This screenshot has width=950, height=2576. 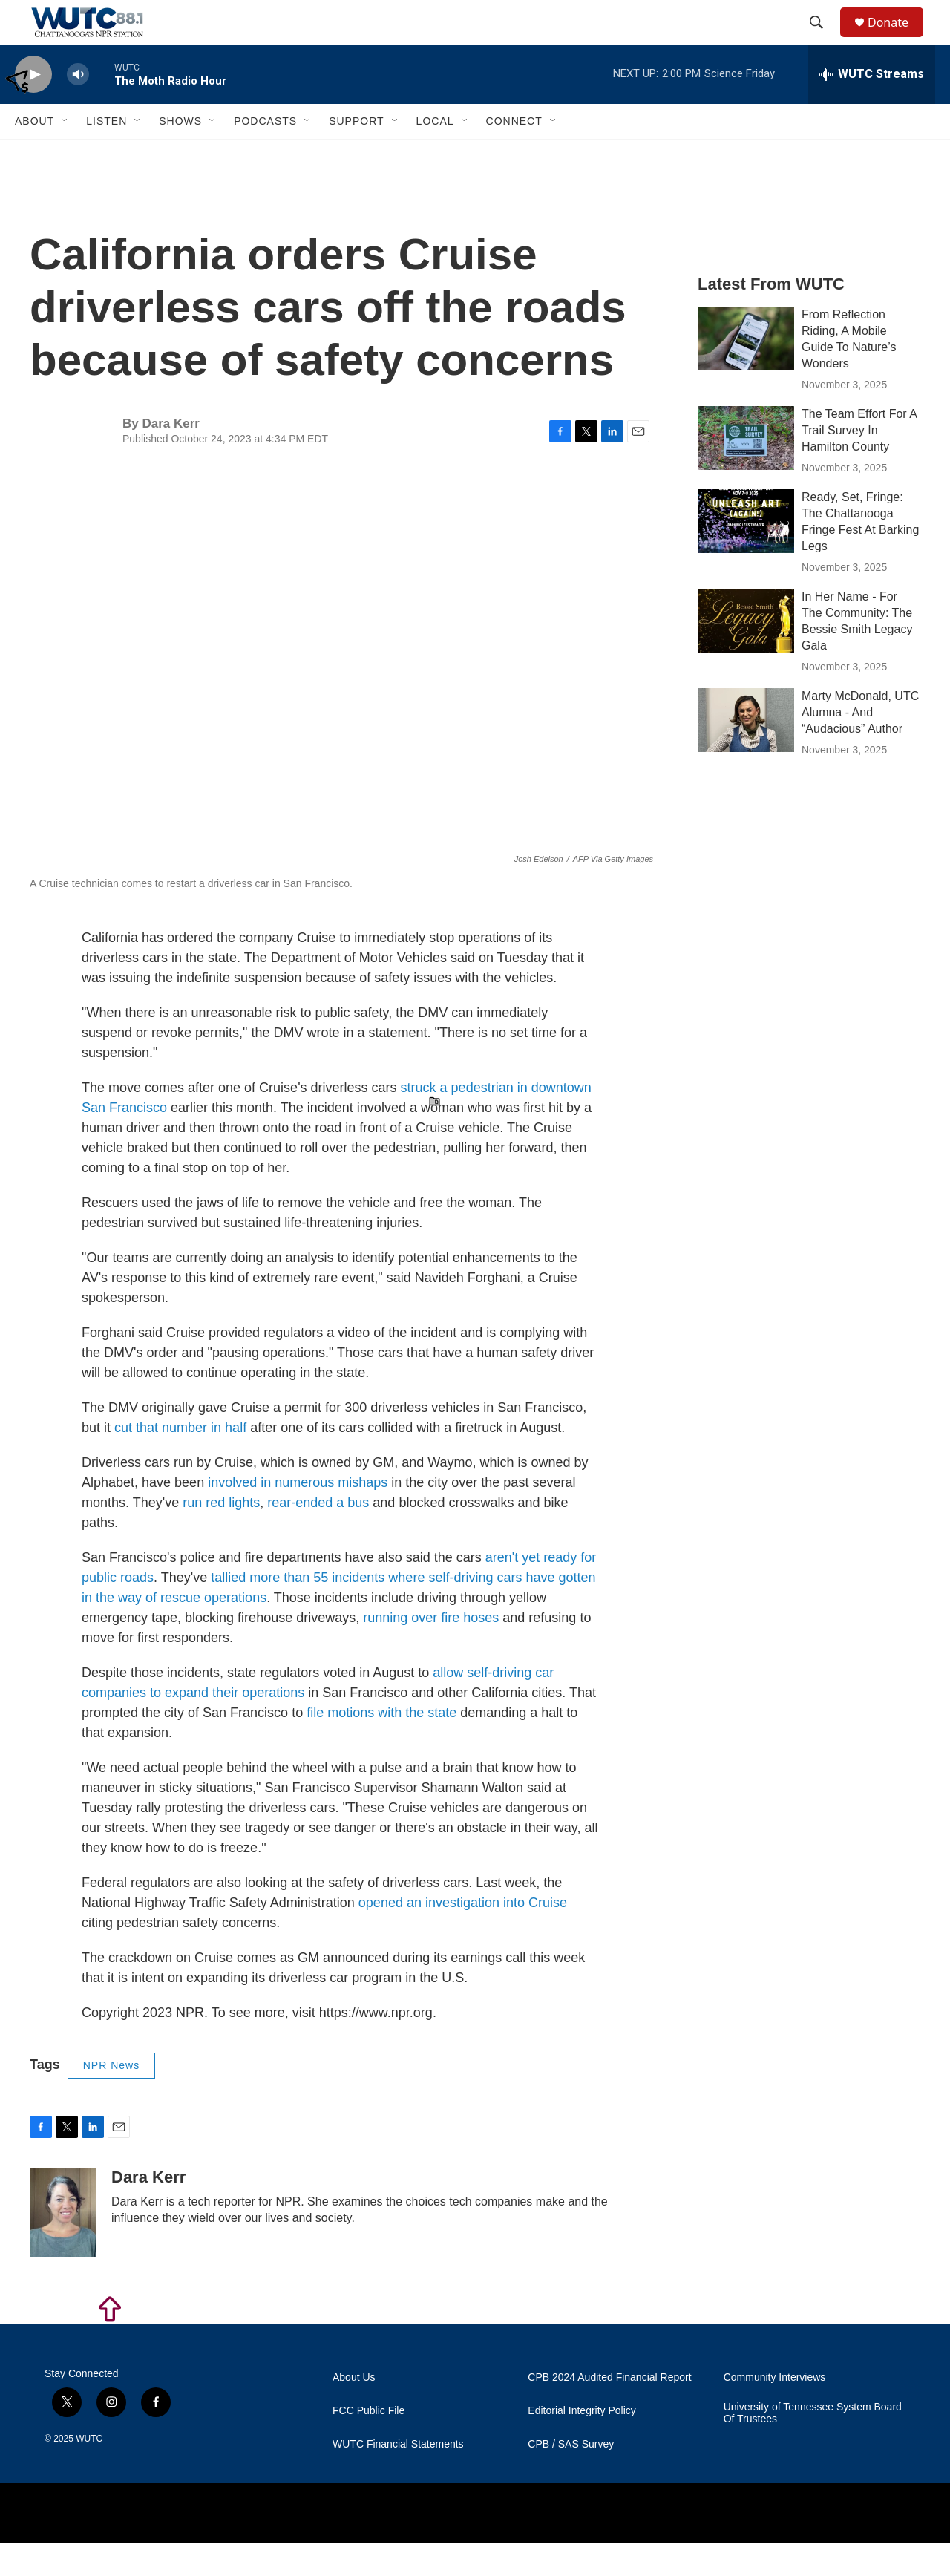 What do you see at coordinates (110, 2309) in the screenshot?
I see `upvote or like content` at bounding box center [110, 2309].